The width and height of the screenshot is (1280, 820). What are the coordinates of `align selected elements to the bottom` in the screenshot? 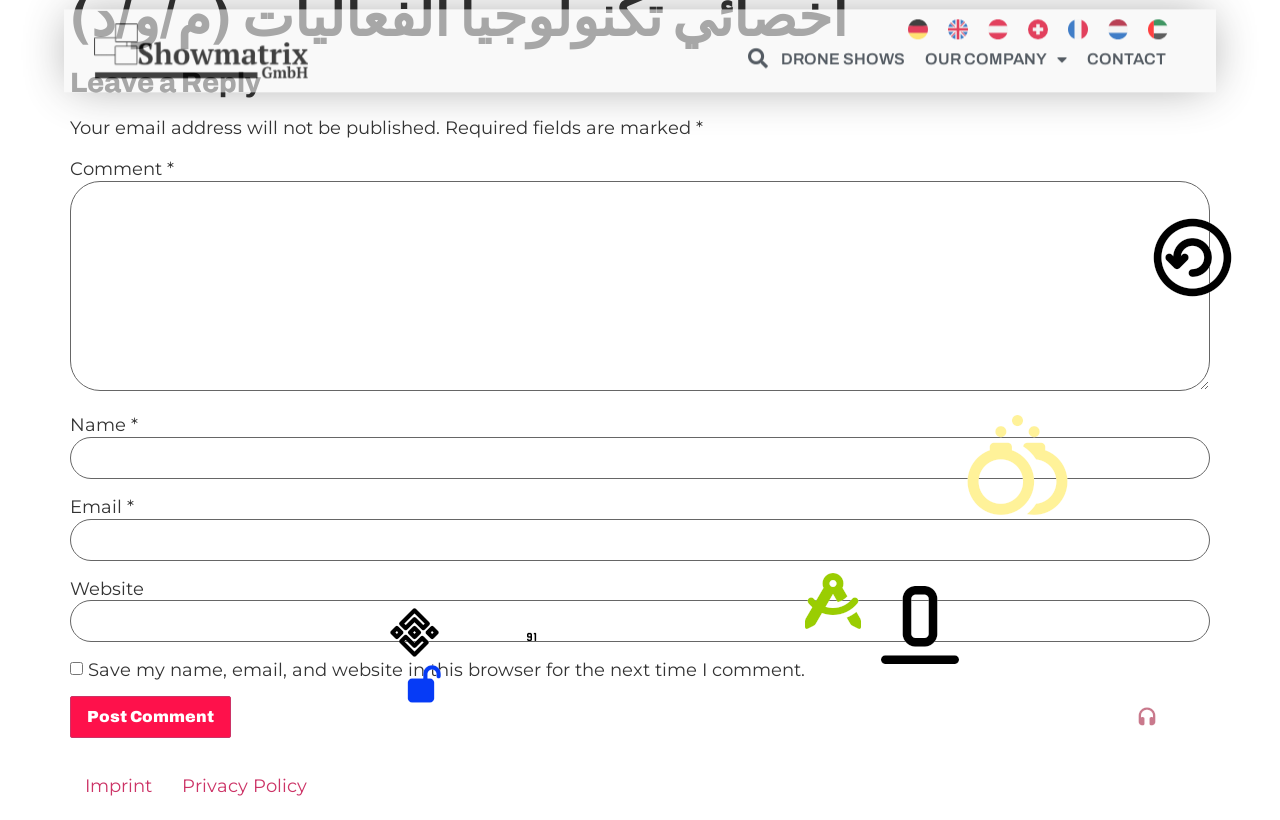 It's located at (920, 625).